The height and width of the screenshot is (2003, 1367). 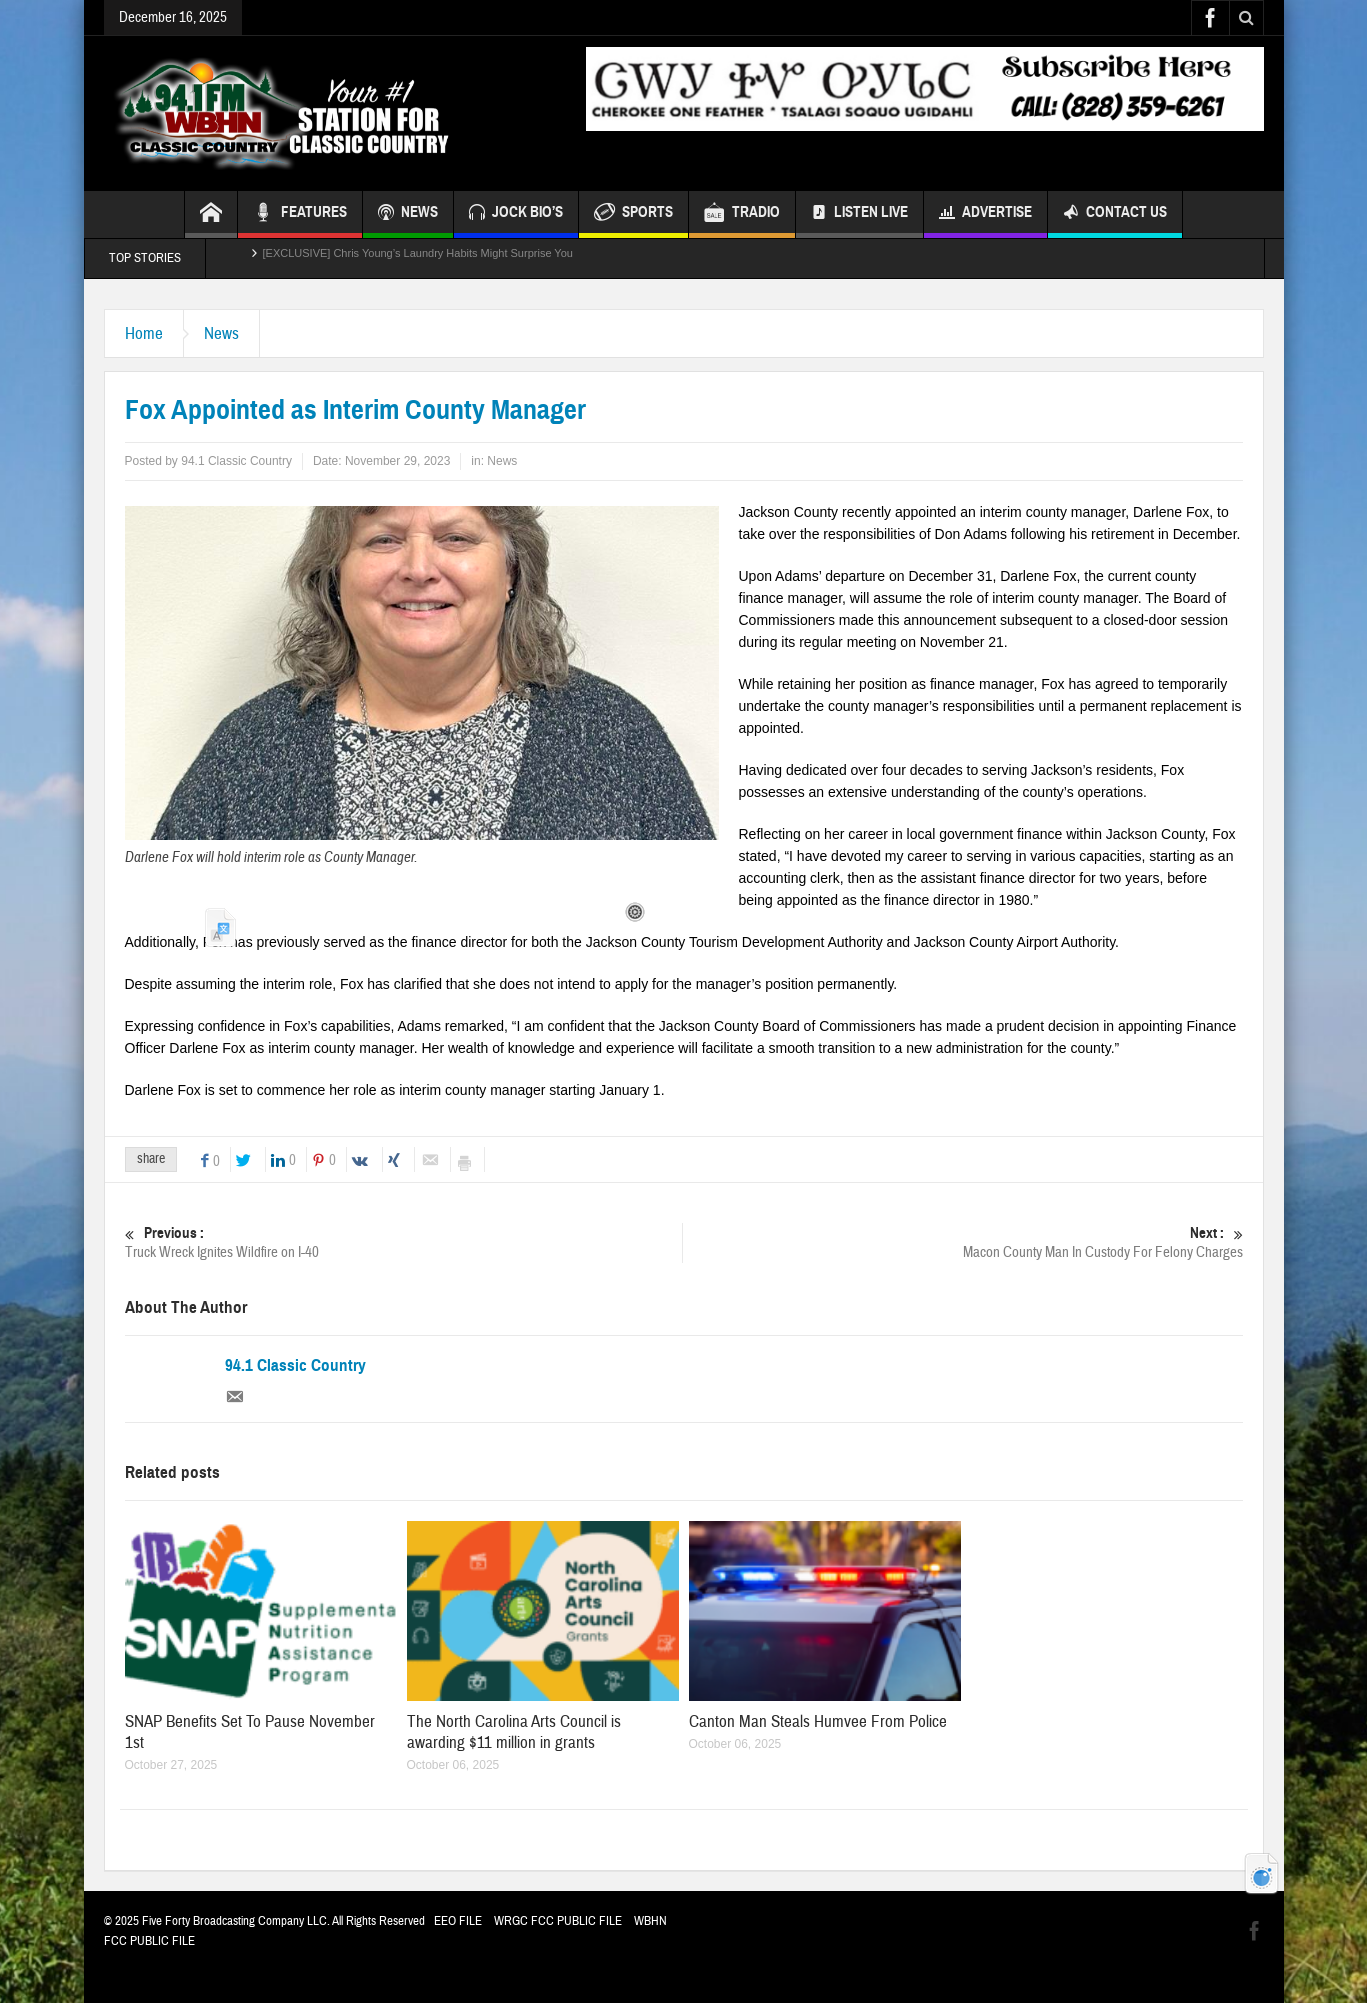 What do you see at coordinates (220, 927) in the screenshot?
I see `a gettext translation file for software localization` at bounding box center [220, 927].